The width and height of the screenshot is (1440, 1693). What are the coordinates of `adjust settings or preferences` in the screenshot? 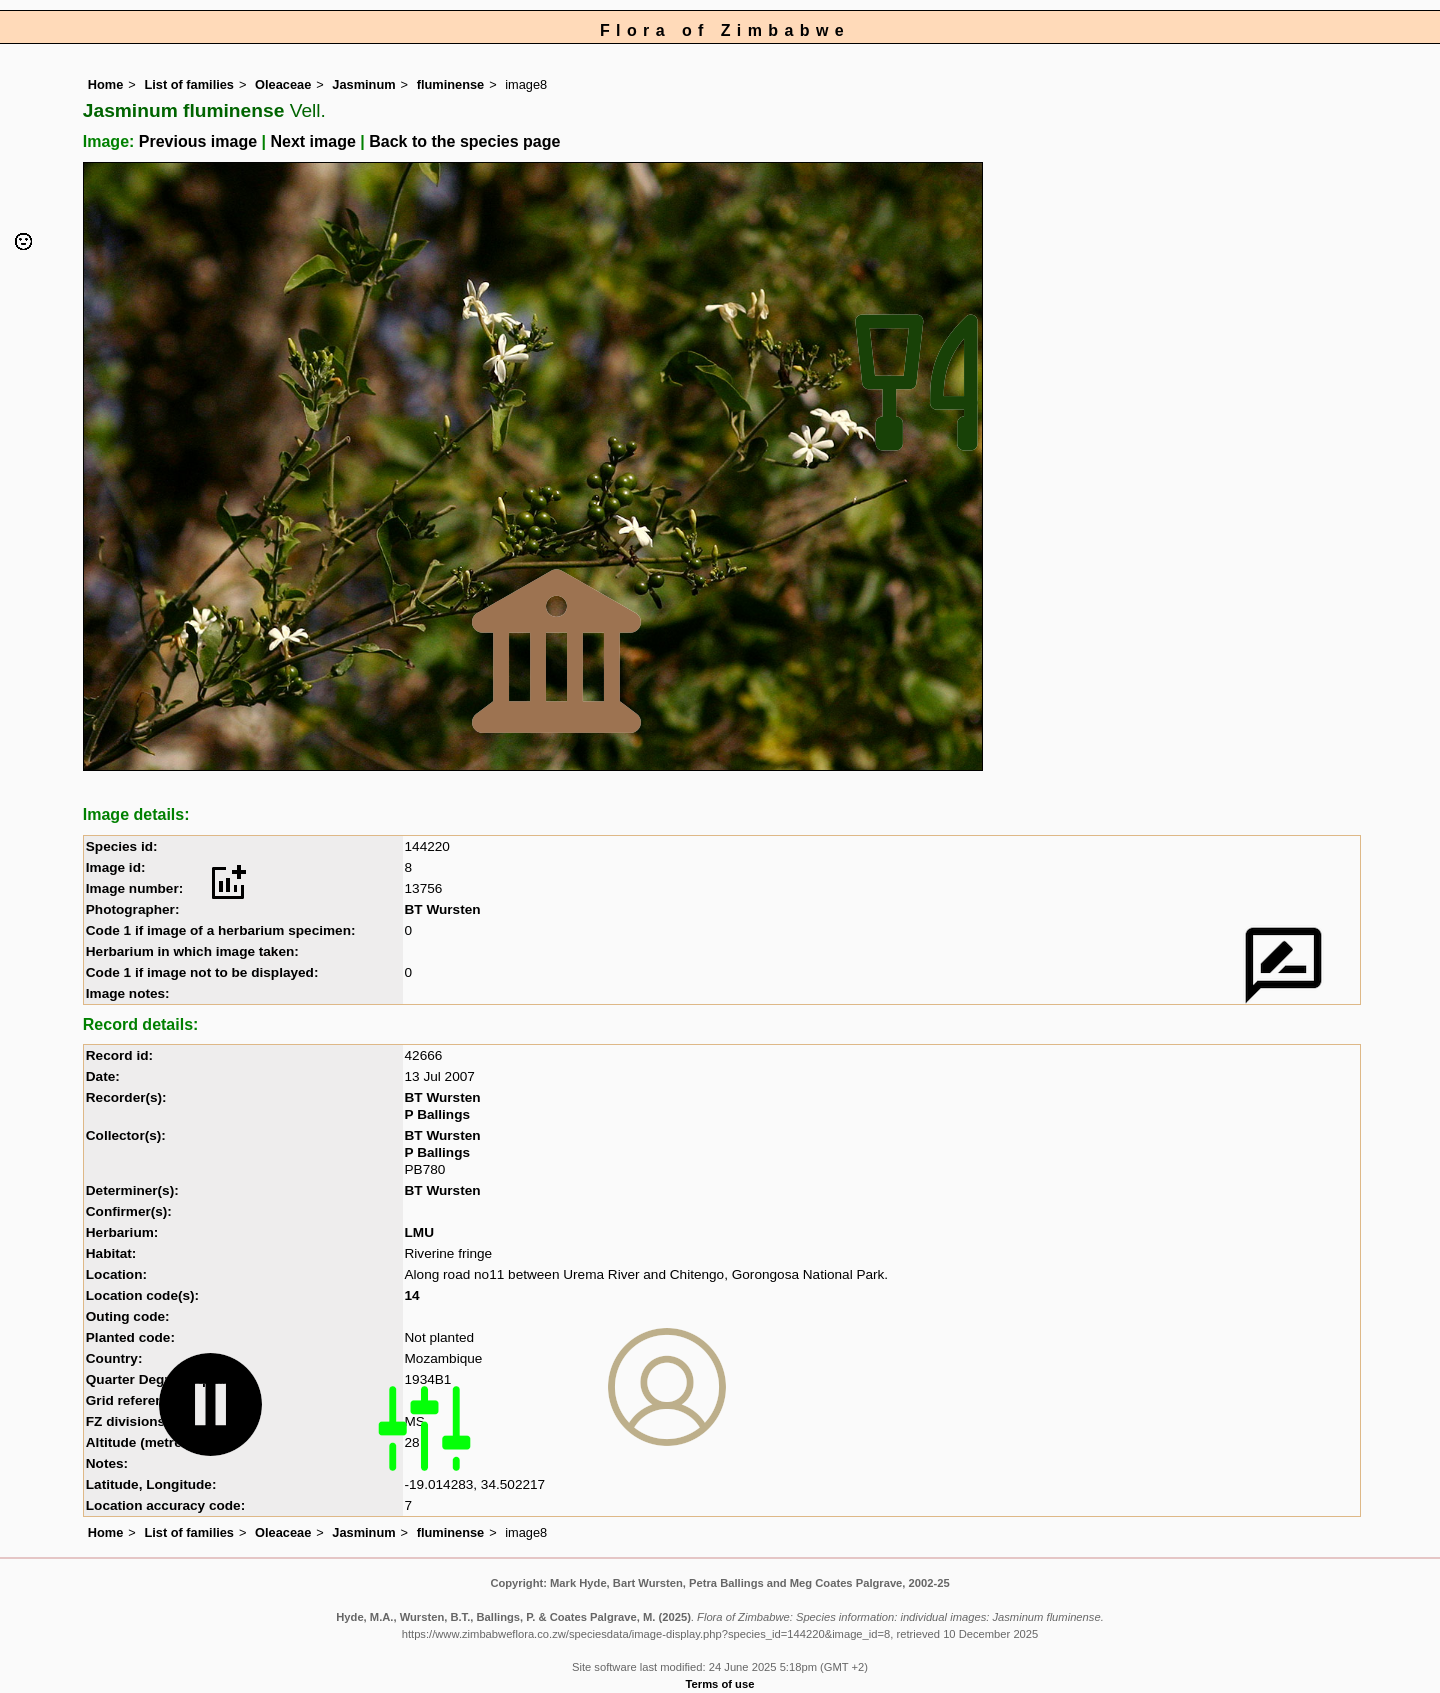 It's located at (424, 1428).